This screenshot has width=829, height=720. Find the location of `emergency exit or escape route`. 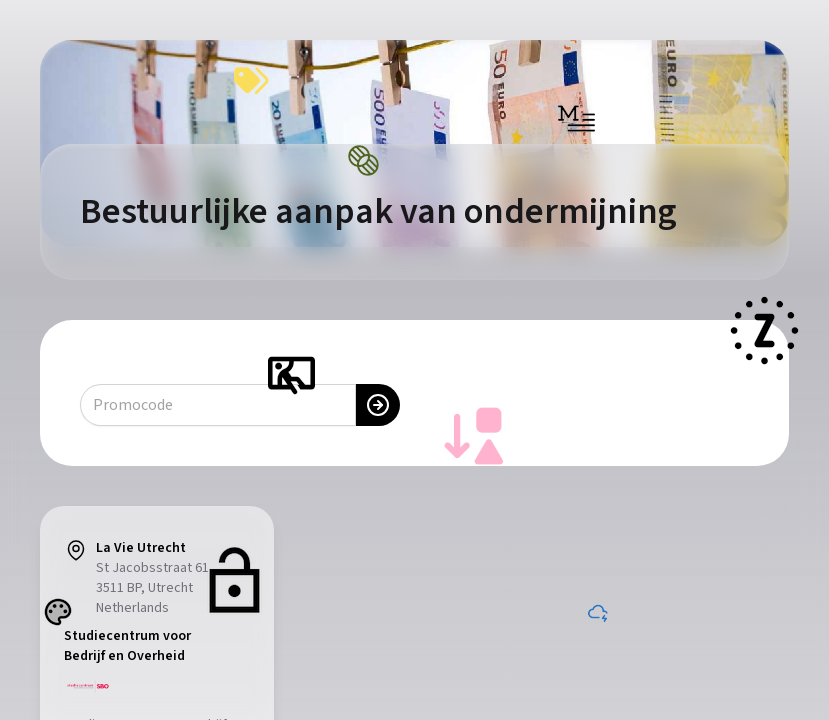

emergency exit or escape route is located at coordinates (291, 375).